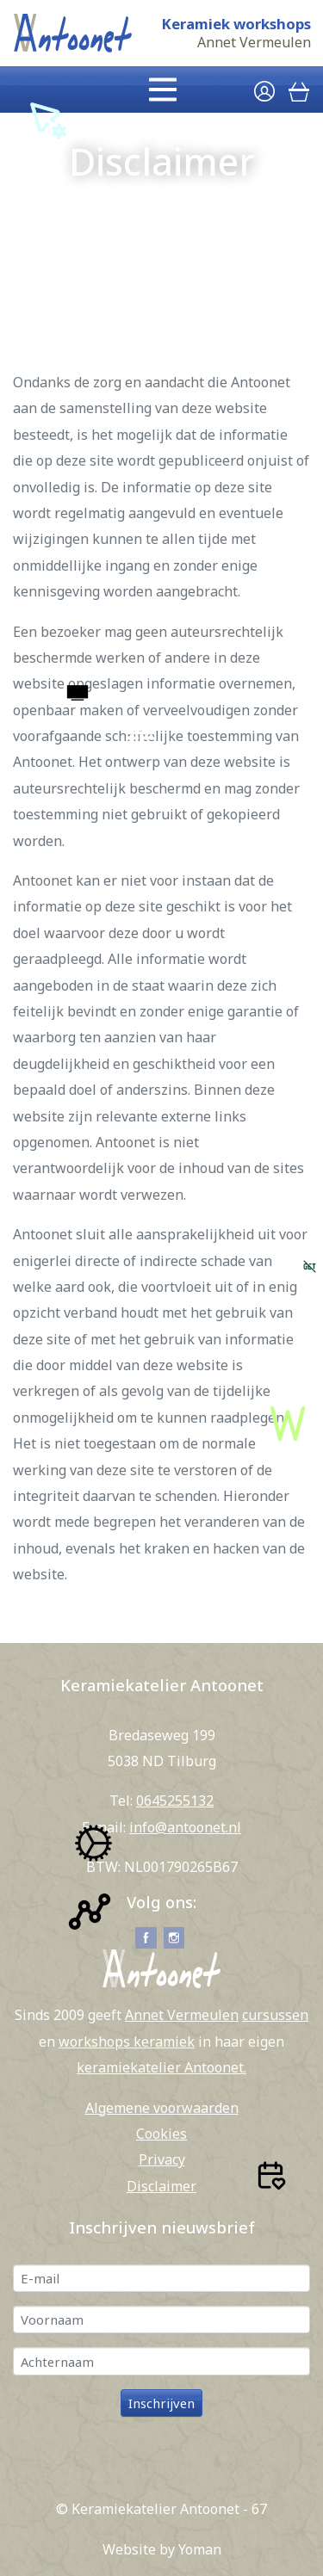 Image resolution: width=323 pixels, height=2576 pixels. What do you see at coordinates (93, 1843) in the screenshot?
I see `access settings or preferences` at bounding box center [93, 1843].